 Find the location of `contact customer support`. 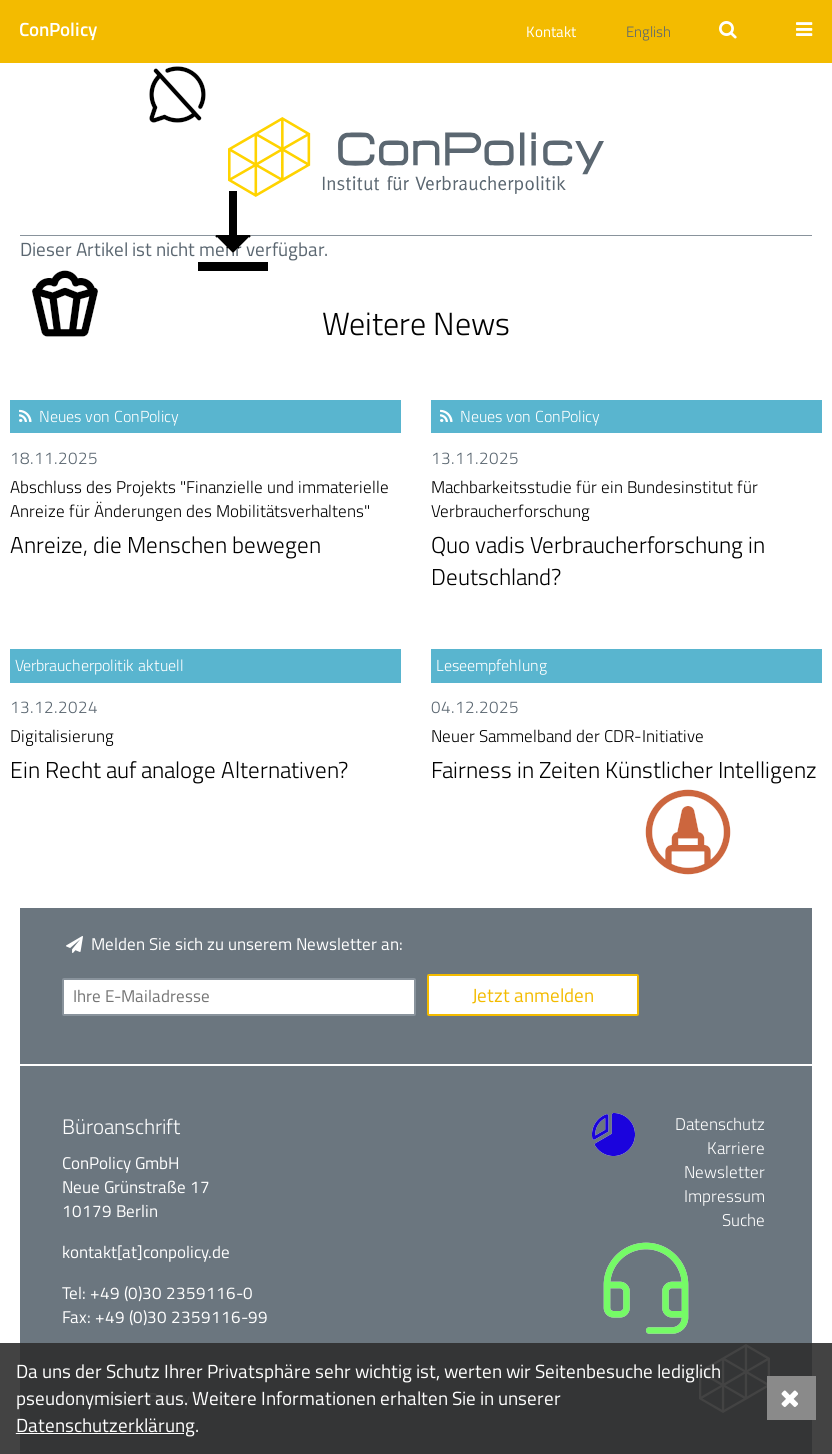

contact customer support is located at coordinates (646, 1285).